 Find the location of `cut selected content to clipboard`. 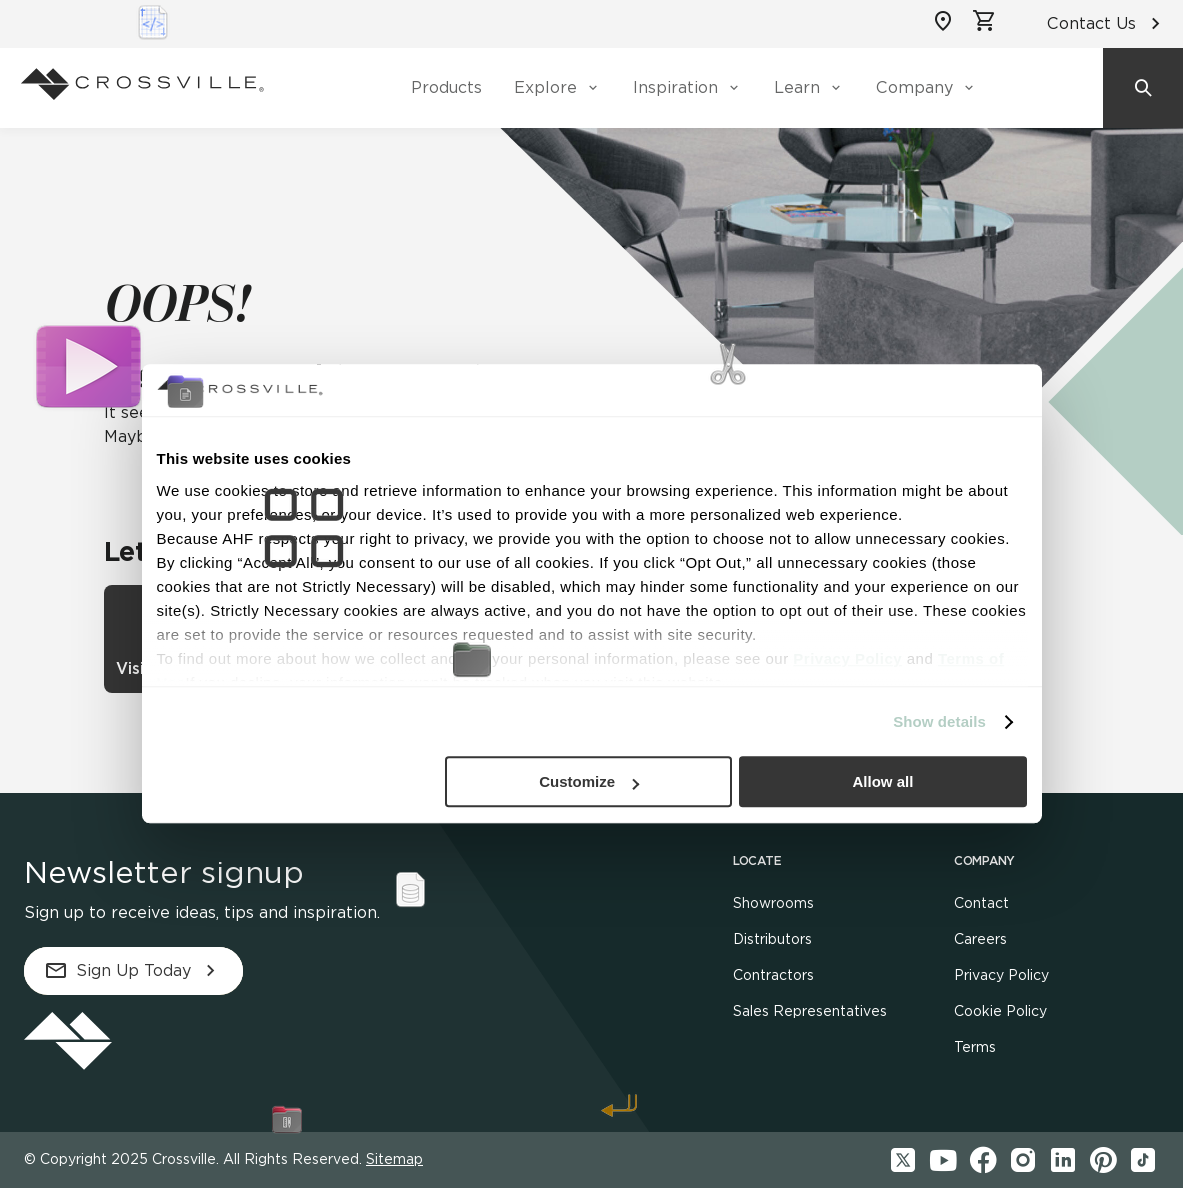

cut selected content to clipboard is located at coordinates (728, 364).